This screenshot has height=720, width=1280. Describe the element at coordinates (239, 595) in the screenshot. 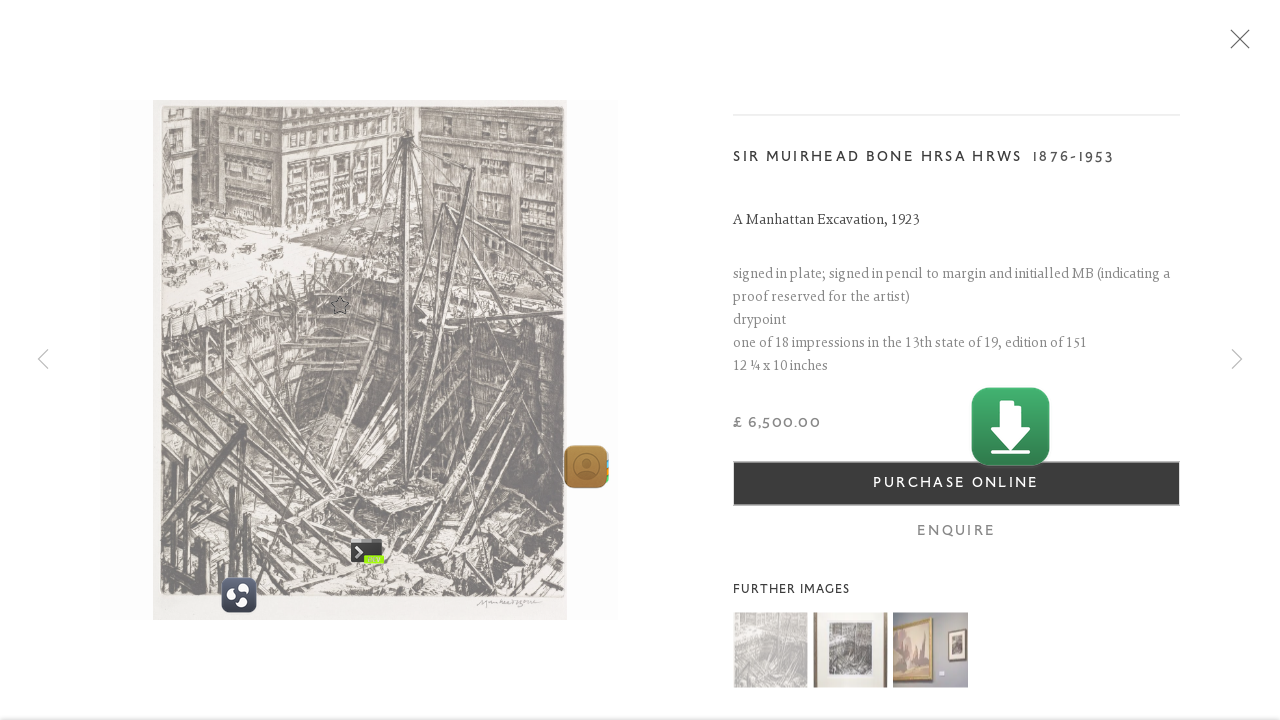

I see `launch ubuntu budgie desktop application` at that location.